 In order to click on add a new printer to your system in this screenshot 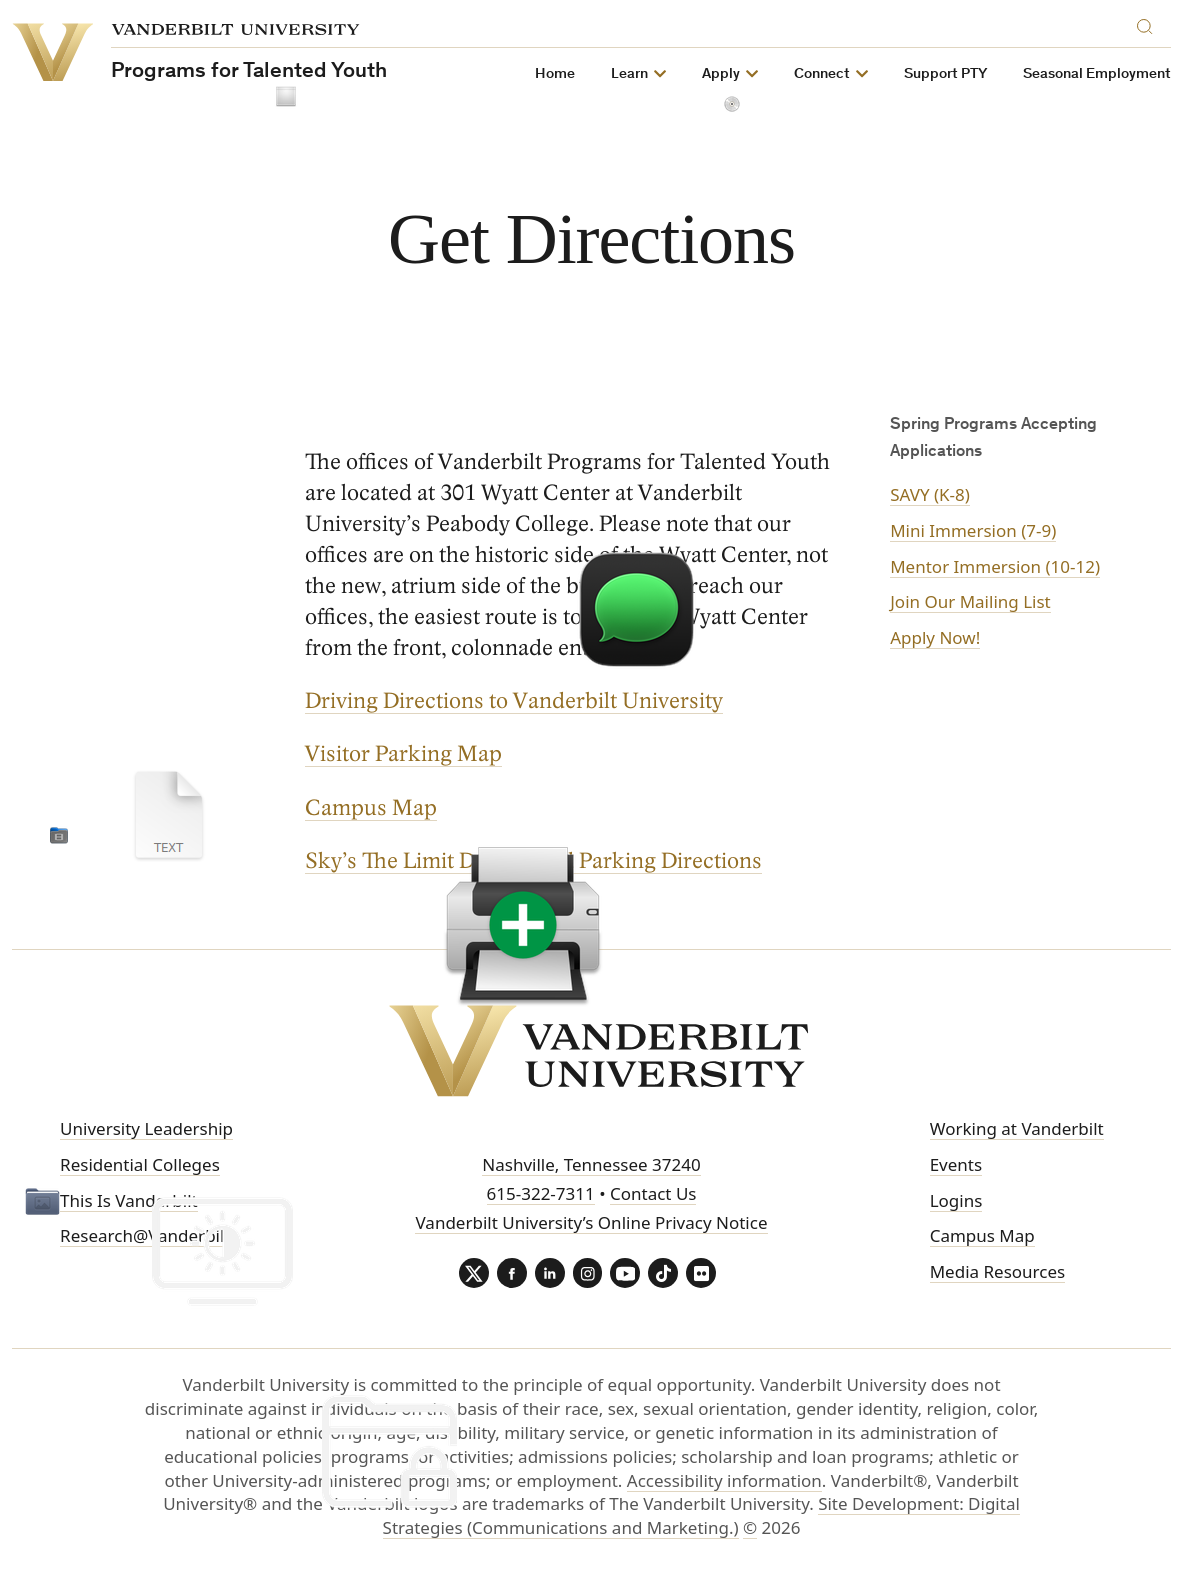, I will do `click(523, 925)`.